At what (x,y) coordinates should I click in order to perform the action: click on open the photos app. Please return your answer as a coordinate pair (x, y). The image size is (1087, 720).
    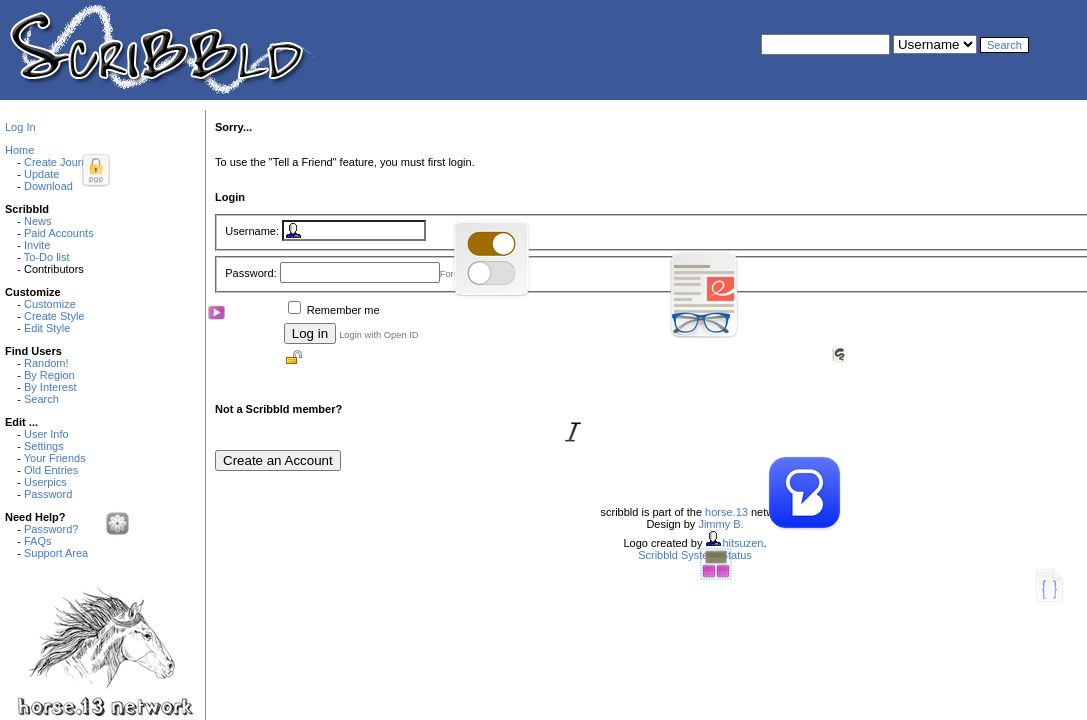
    Looking at the image, I should click on (117, 523).